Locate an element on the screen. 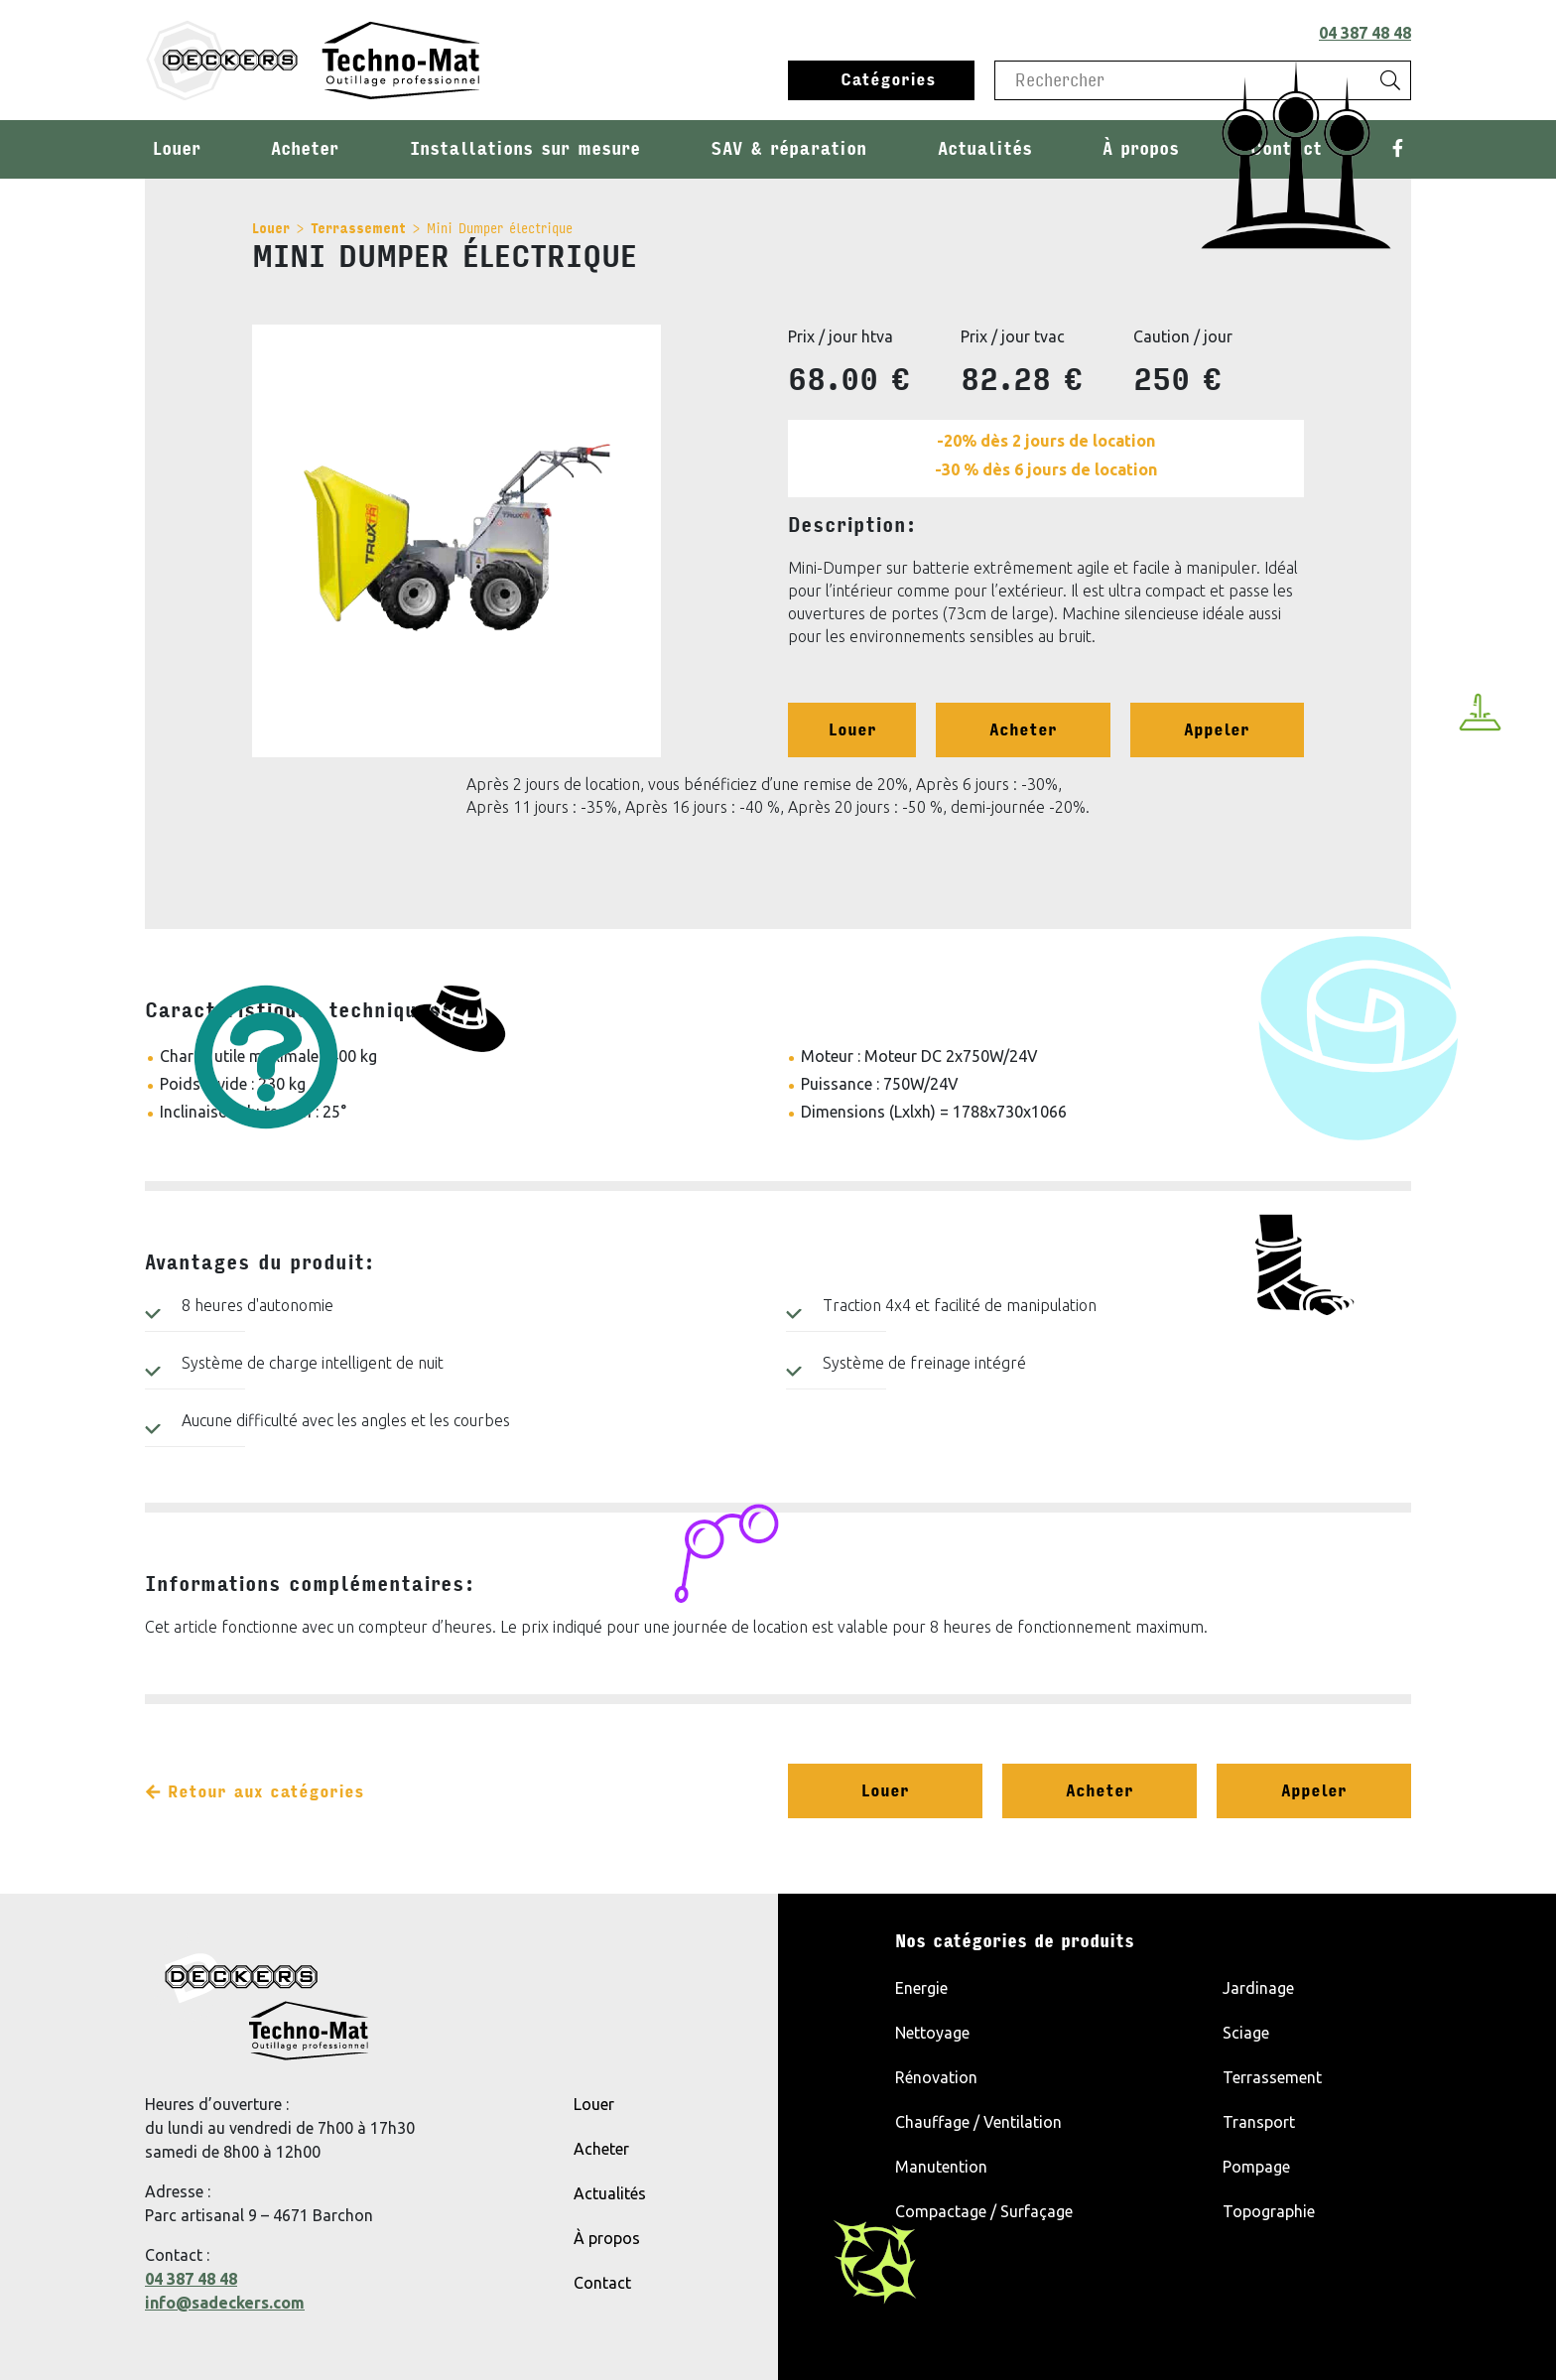  indicates foot injury or bandaged condition is located at coordinates (1304, 1264).